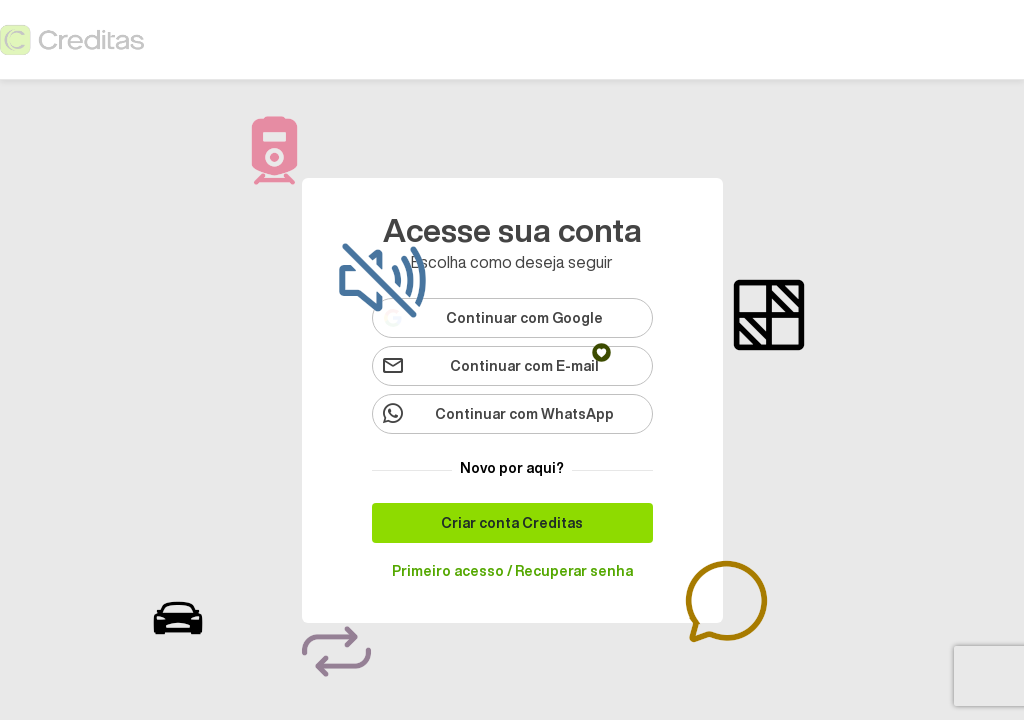 This screenshot has width=1024, height=720. I want to click on indicates transparency or no background in image editing, so click(769, 315).